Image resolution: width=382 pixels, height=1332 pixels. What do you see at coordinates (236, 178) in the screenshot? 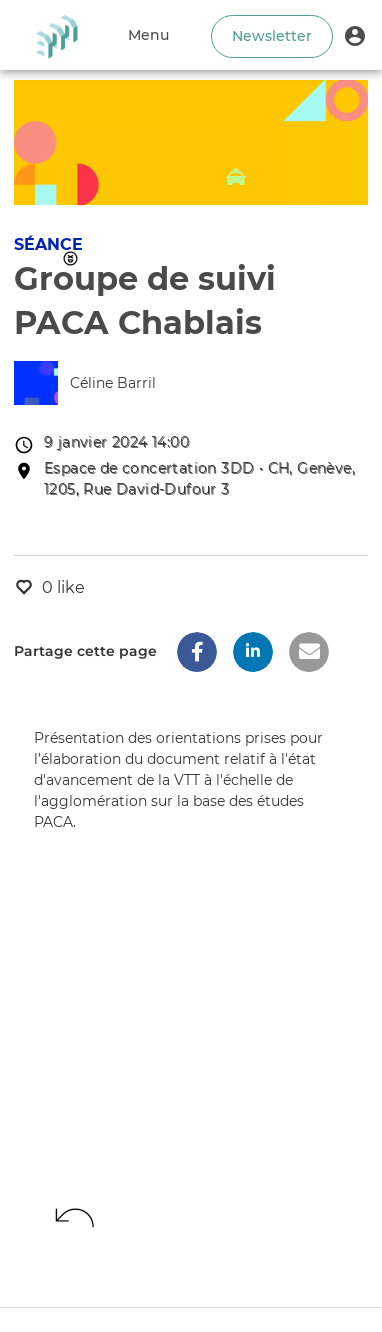
I see `request a taxi or ride service` at bounding box center [236, 178].